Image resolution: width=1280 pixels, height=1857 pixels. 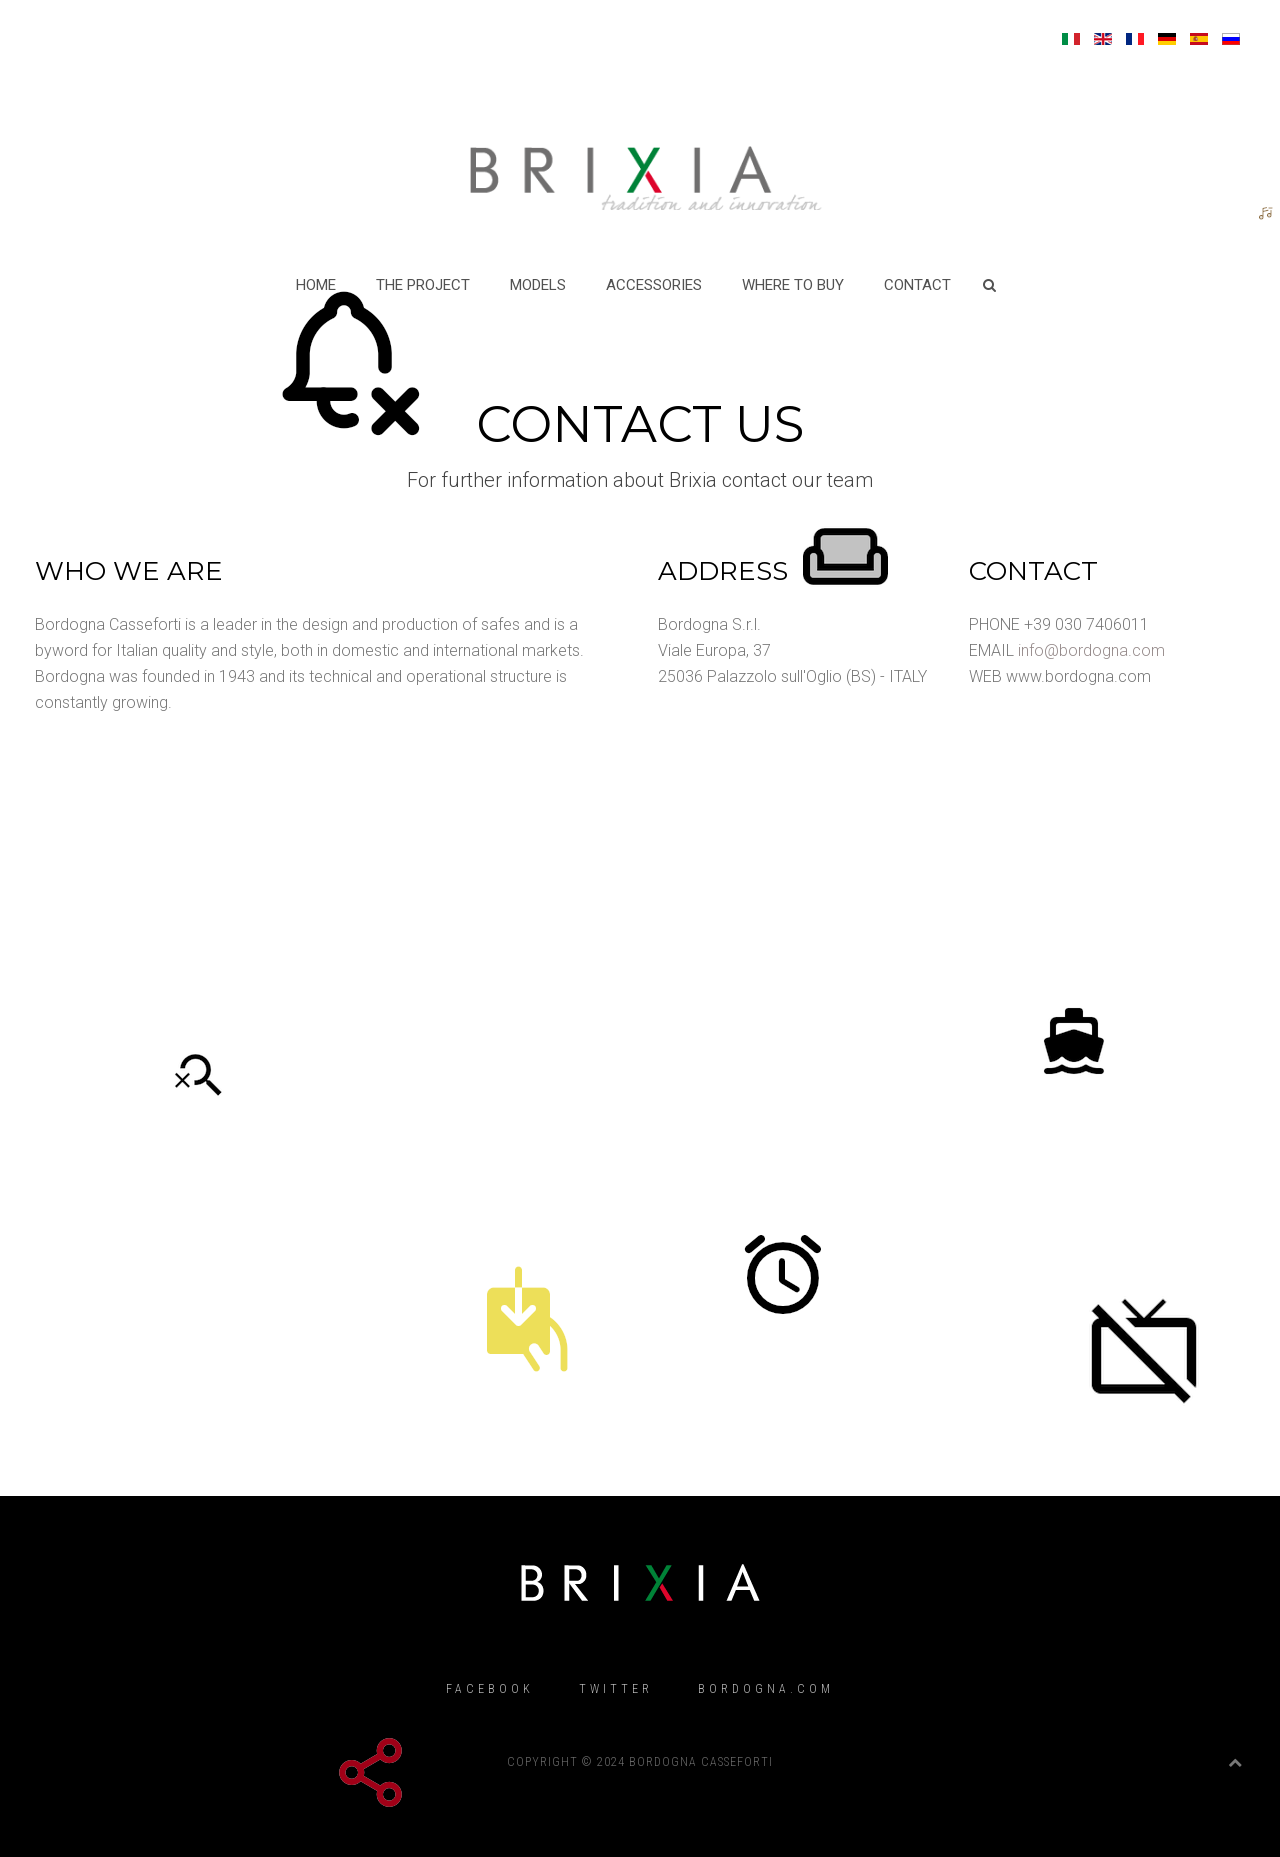 I want to click on view weekend or leisure activities, so click(x=845, y=556).